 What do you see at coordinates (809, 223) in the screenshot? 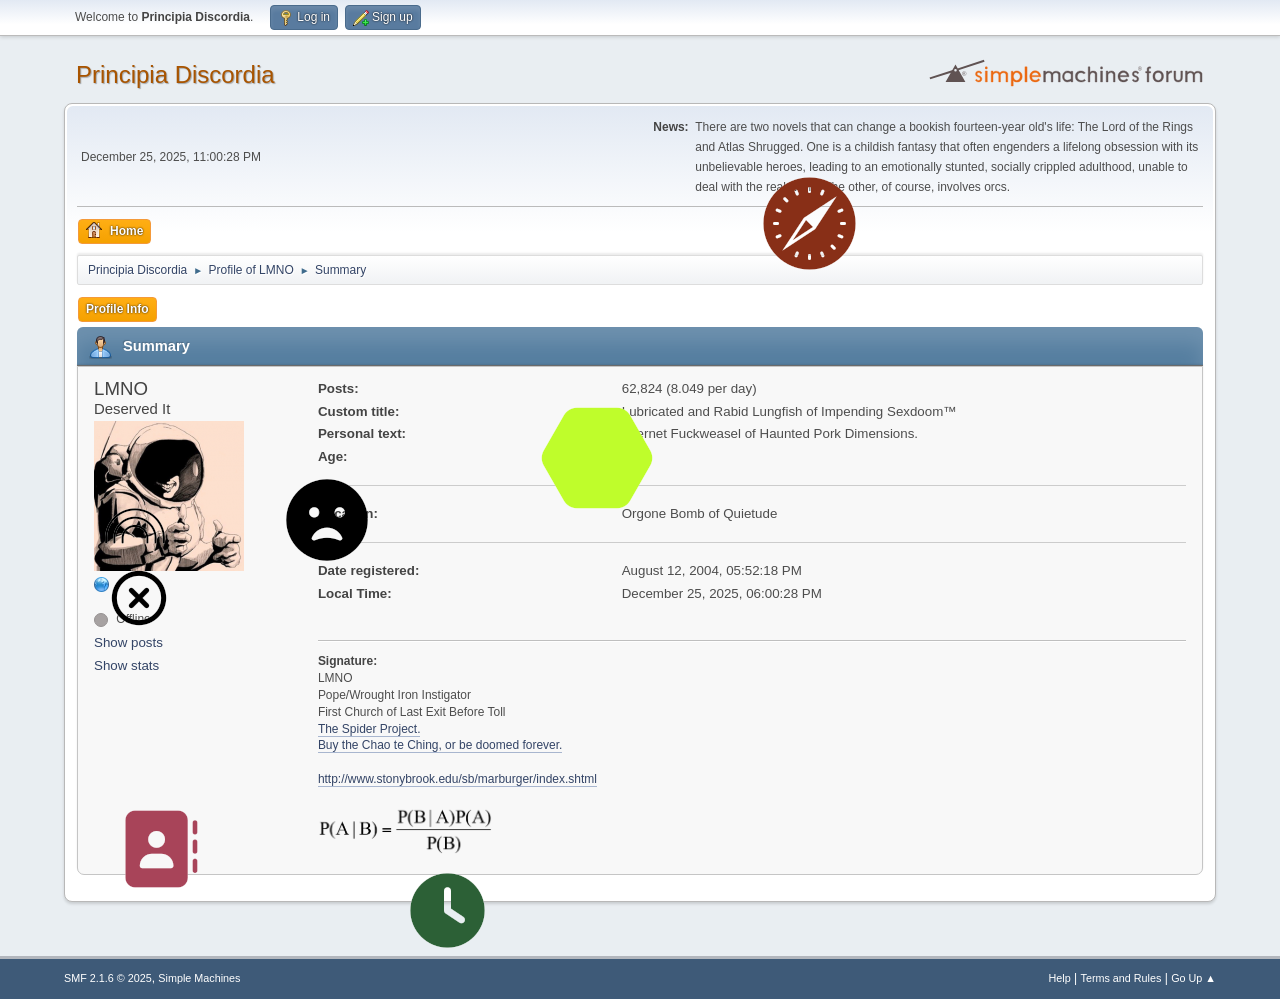
I see `open Safari web browser` at bounding box center [809, 223].